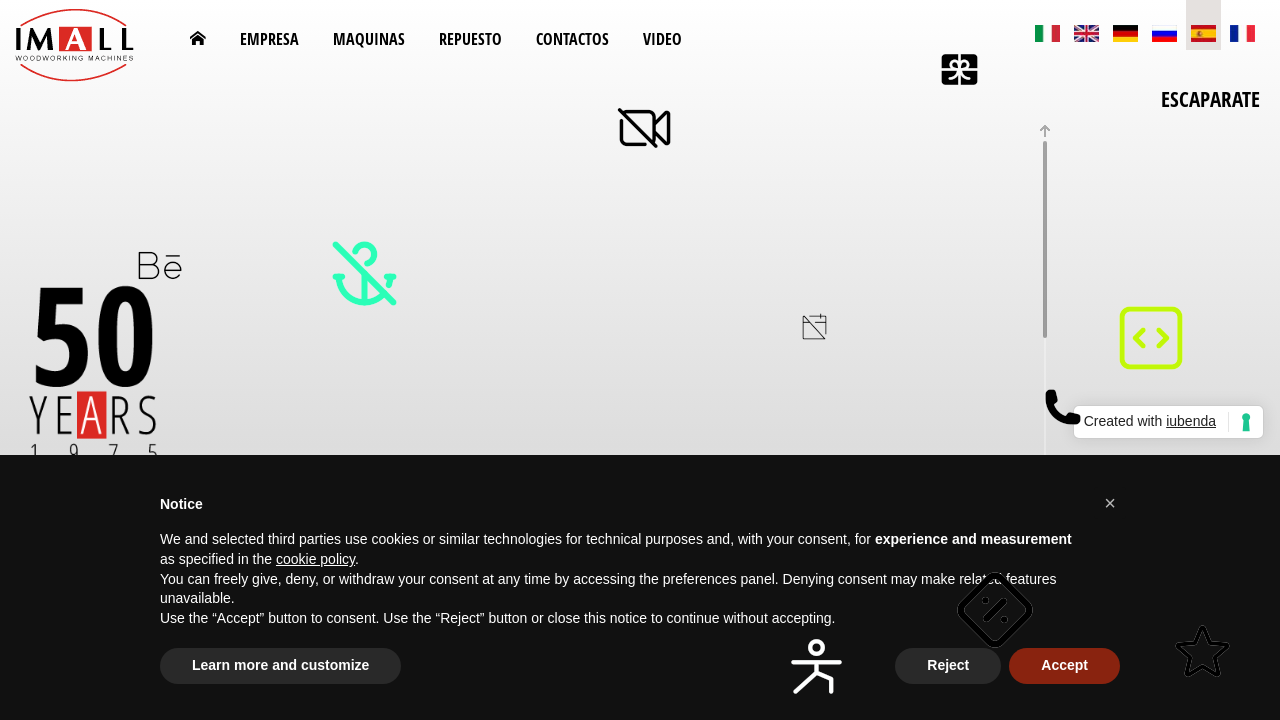  Describe the element at coordinates (364, 273) in the screenshot. I see `disable anchor or fixed position` at that location.